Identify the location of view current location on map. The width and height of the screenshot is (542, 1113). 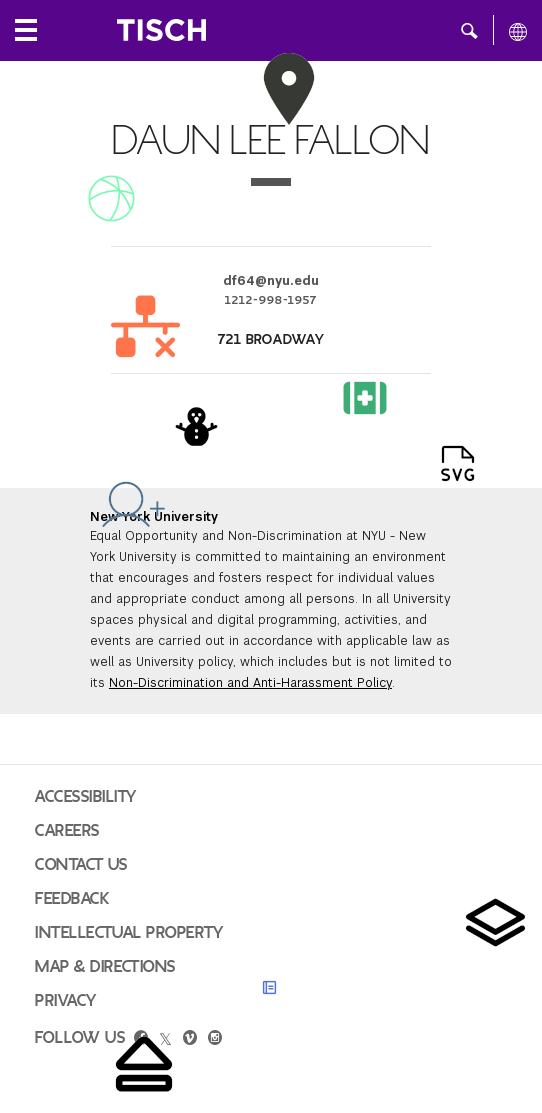
(289, 89).